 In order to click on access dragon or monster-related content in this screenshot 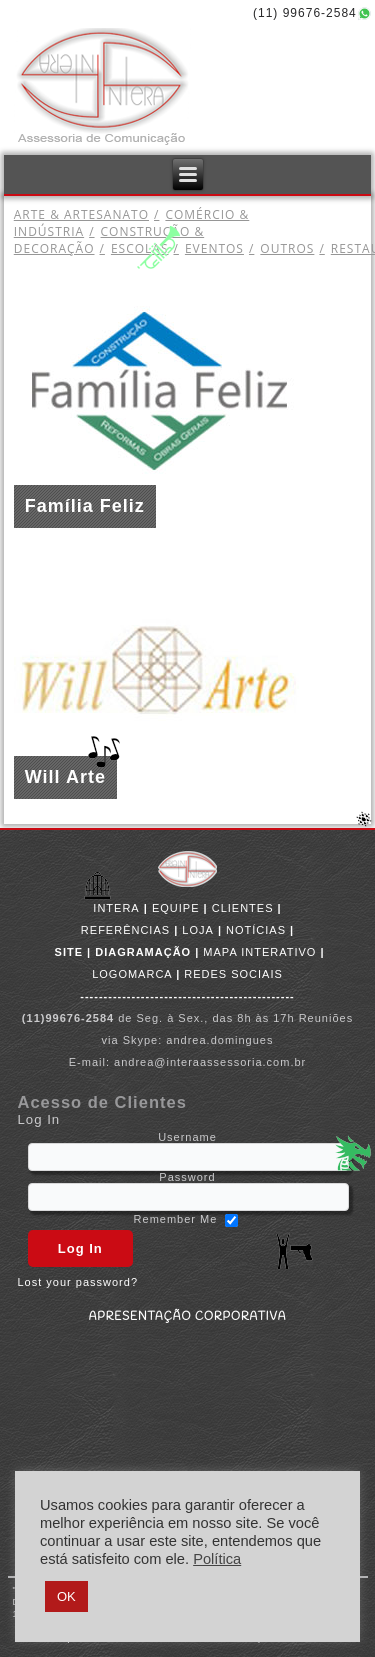, I will do `click(353, 1153)`.